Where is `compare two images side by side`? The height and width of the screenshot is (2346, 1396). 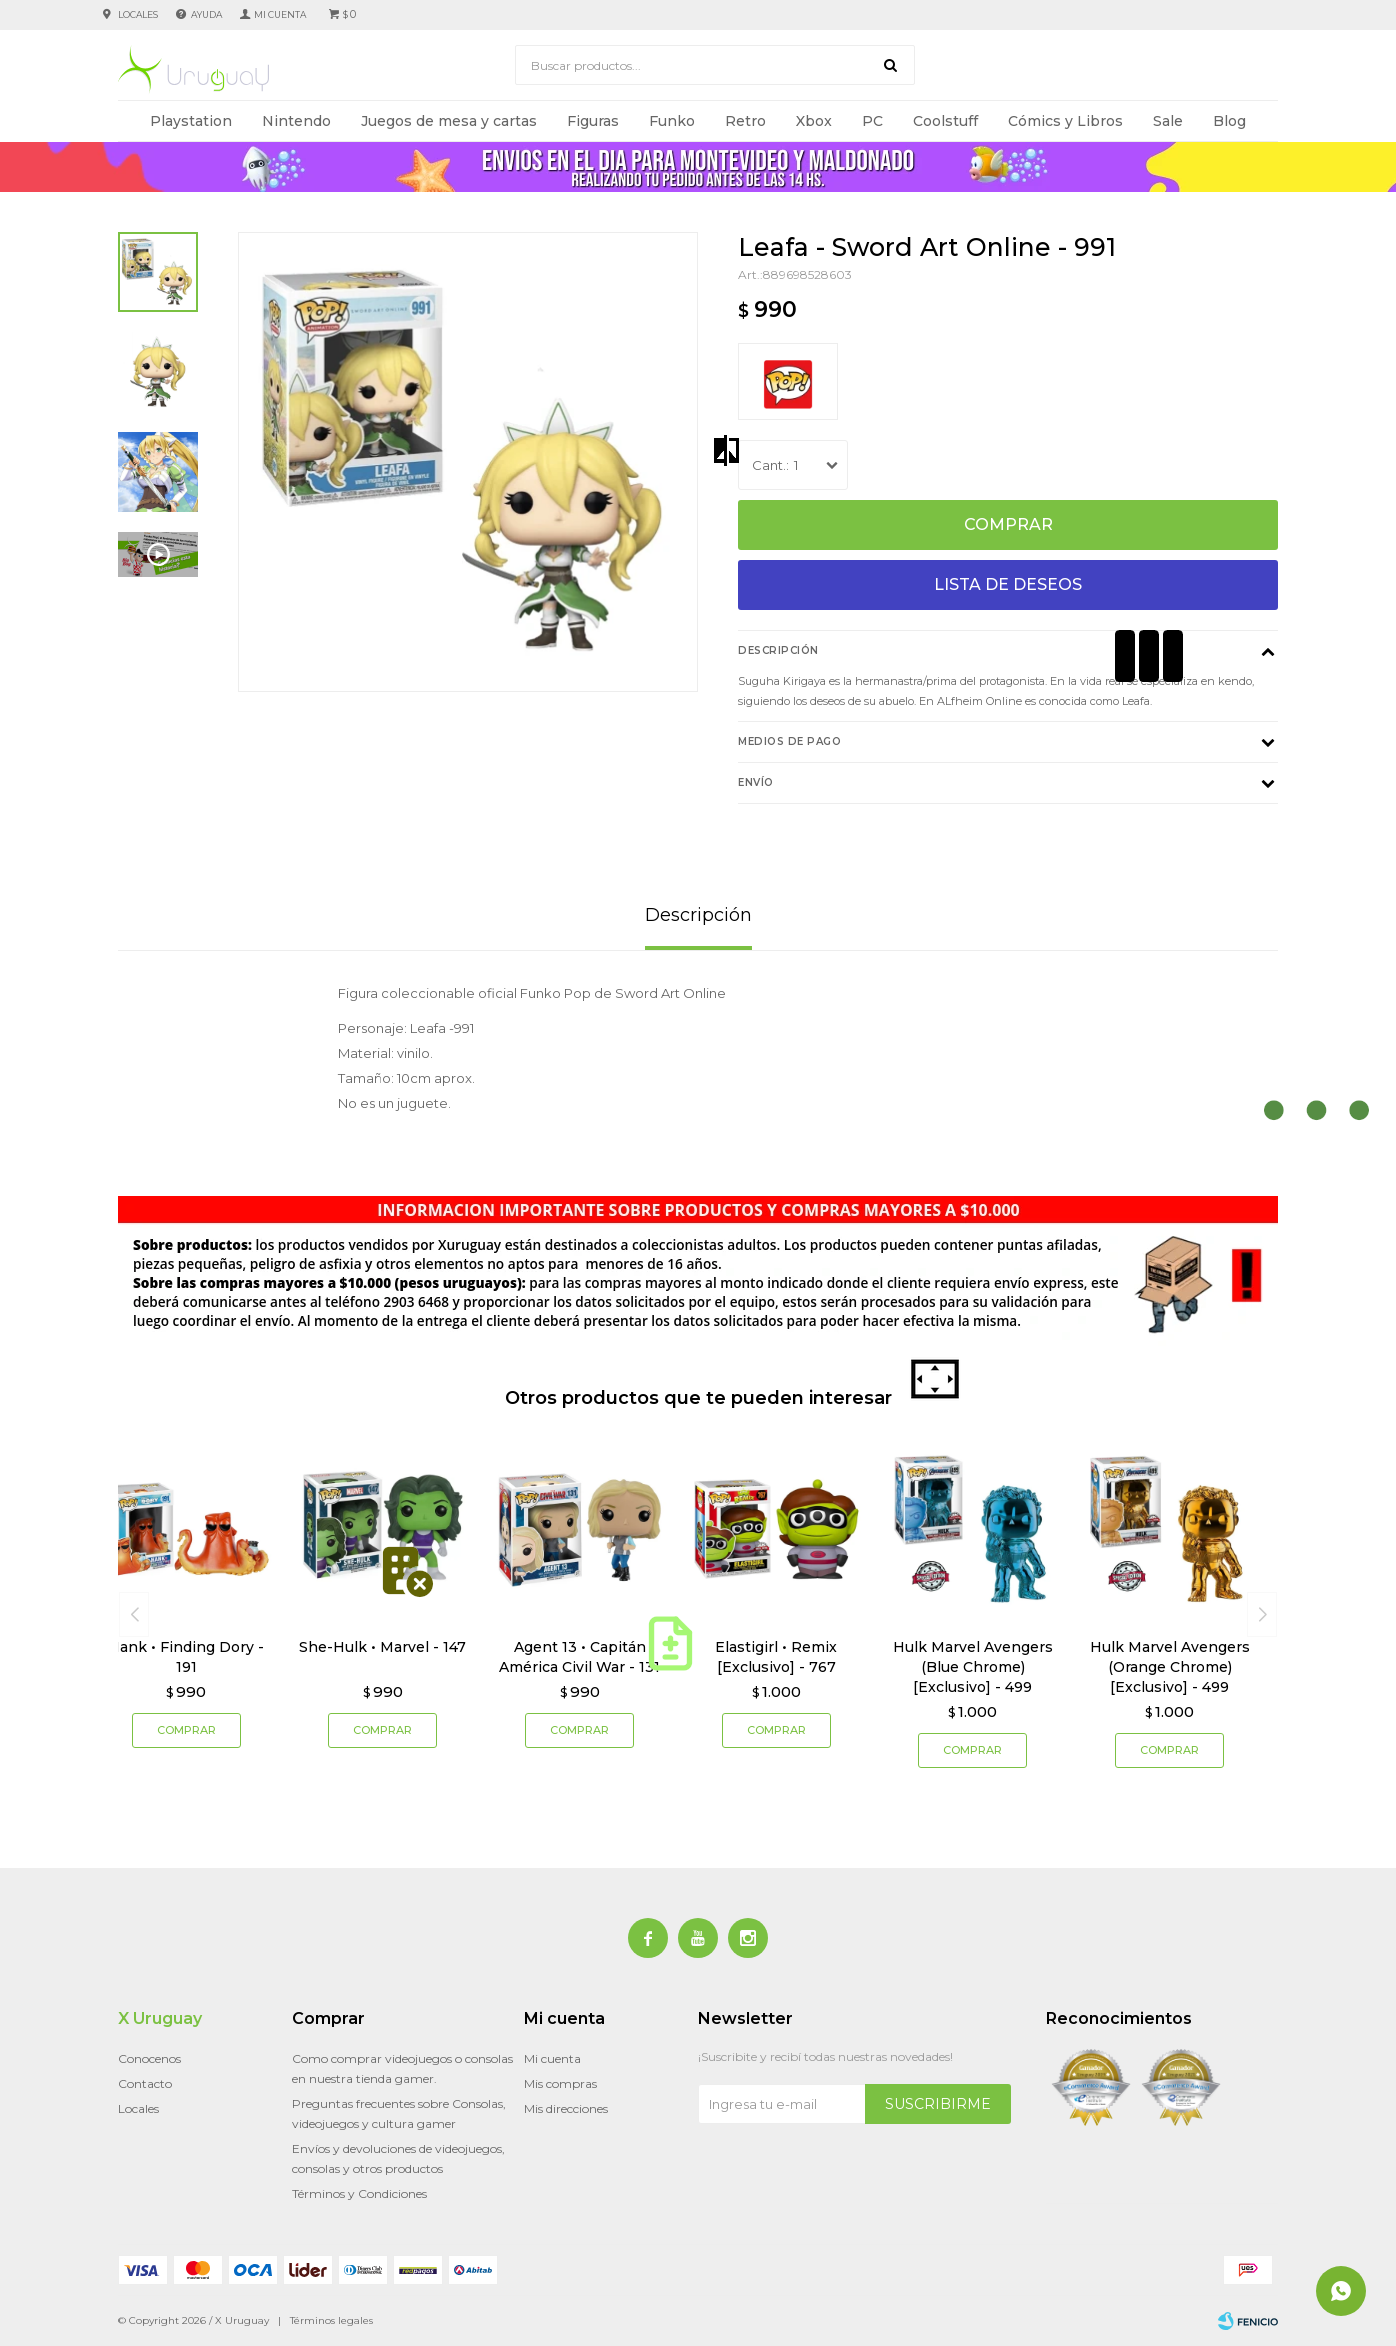
compare two images side by side is located at coordinates (726, 450).